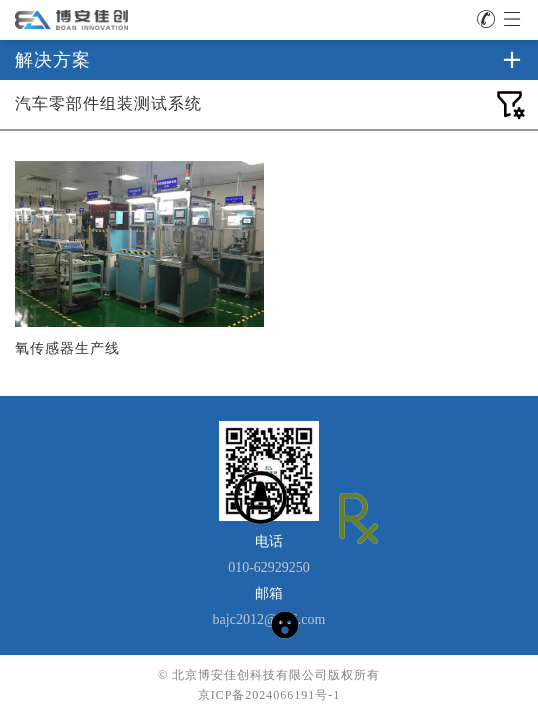 The image size is (538, 720). What do you see at coordinates (357, 518) in the screenshot?
I see `view prescription details` at bounding box center [357, 518].